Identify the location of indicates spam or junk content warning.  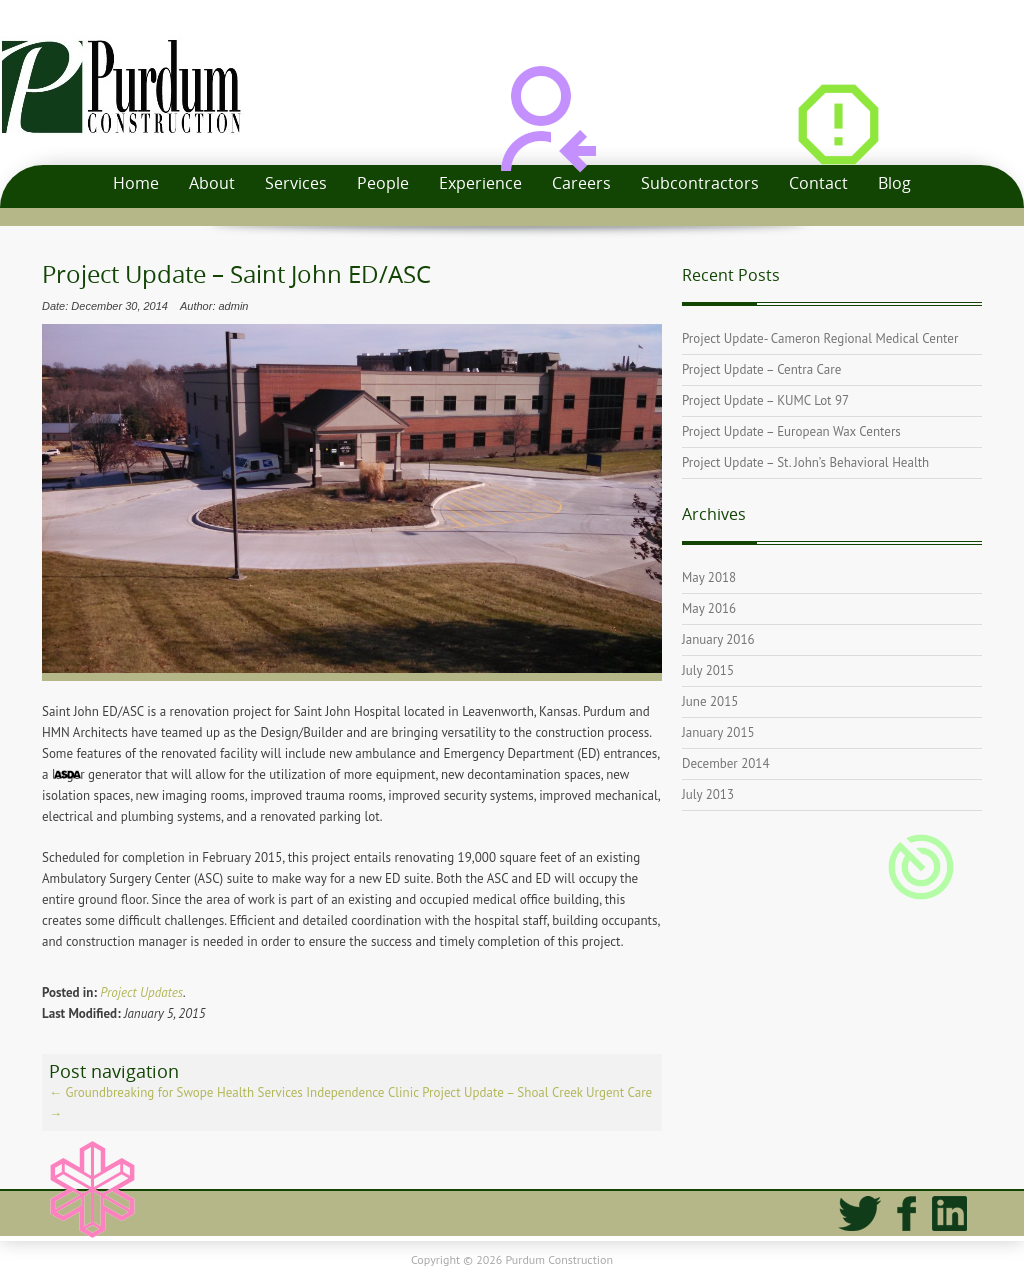
(838, 124).